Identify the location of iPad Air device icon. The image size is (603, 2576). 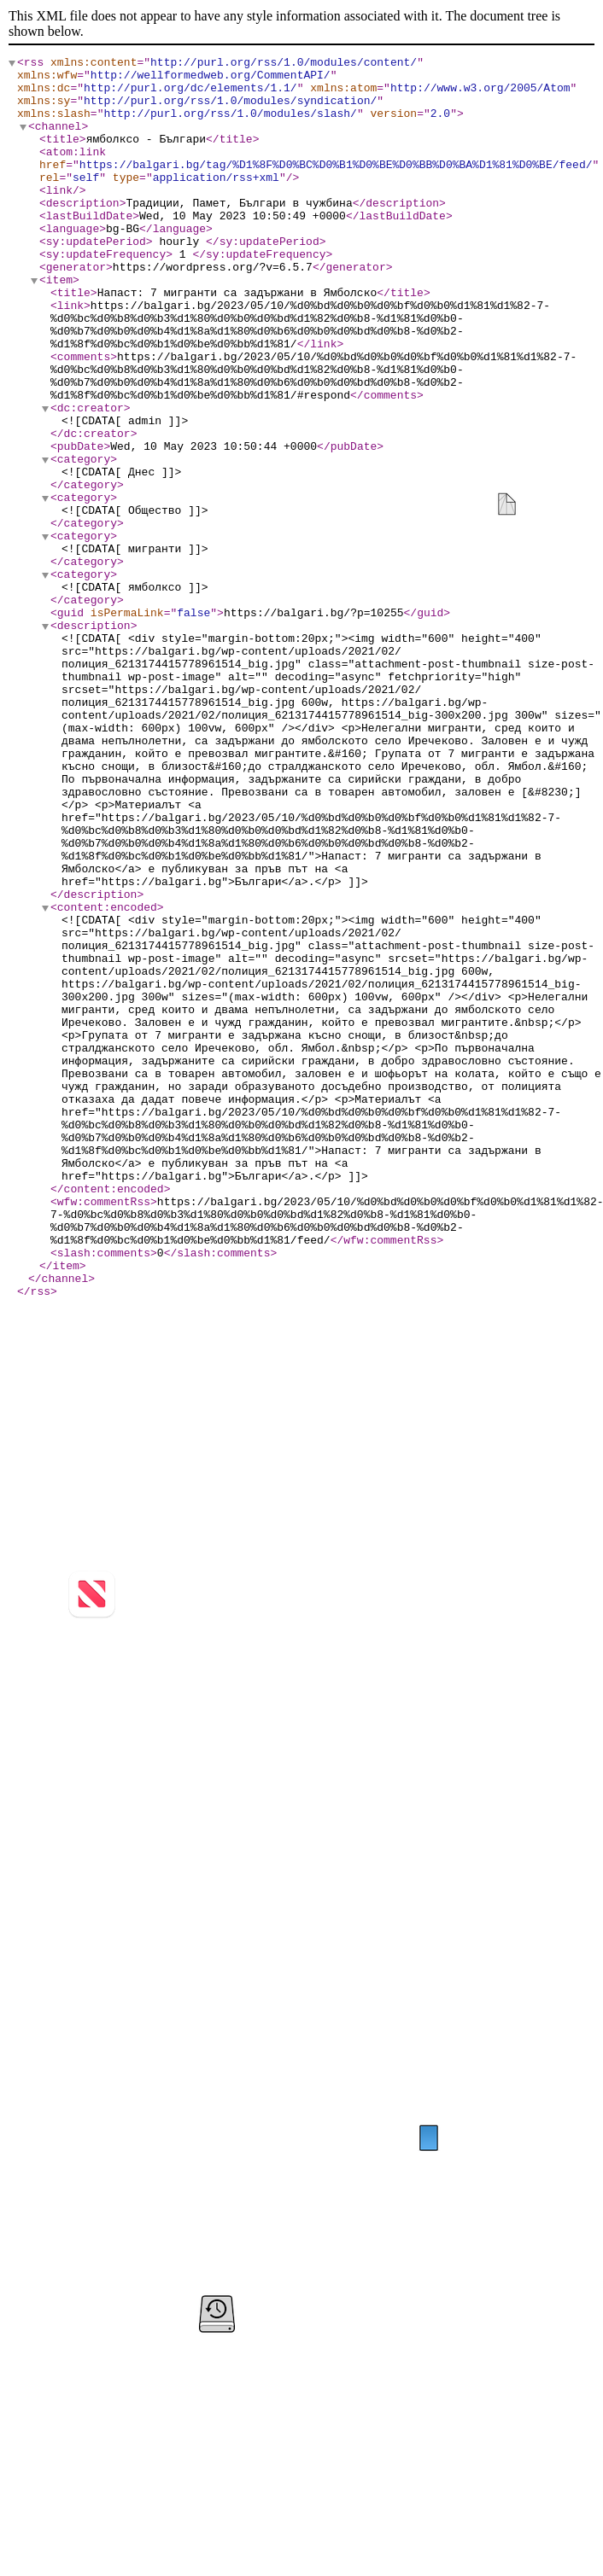
(429, 2138).